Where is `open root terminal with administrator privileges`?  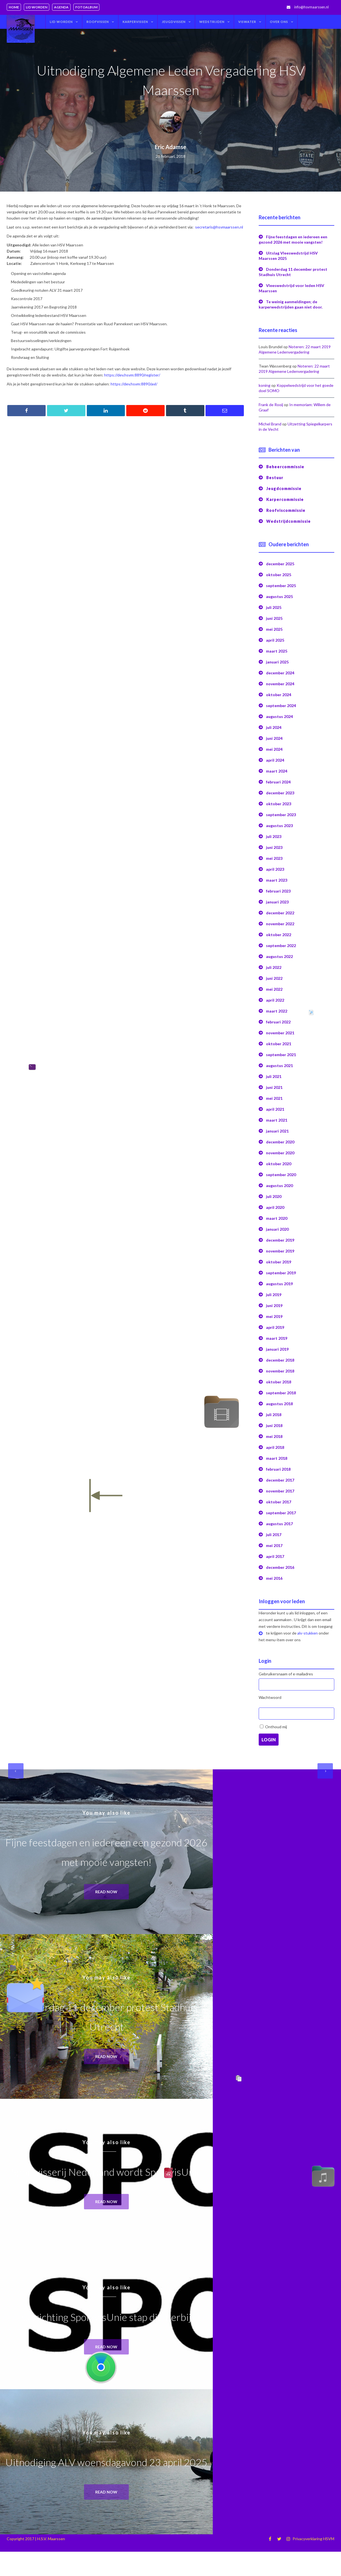 open root terminal with administrator privileges is located at coordinates (32, 1067).